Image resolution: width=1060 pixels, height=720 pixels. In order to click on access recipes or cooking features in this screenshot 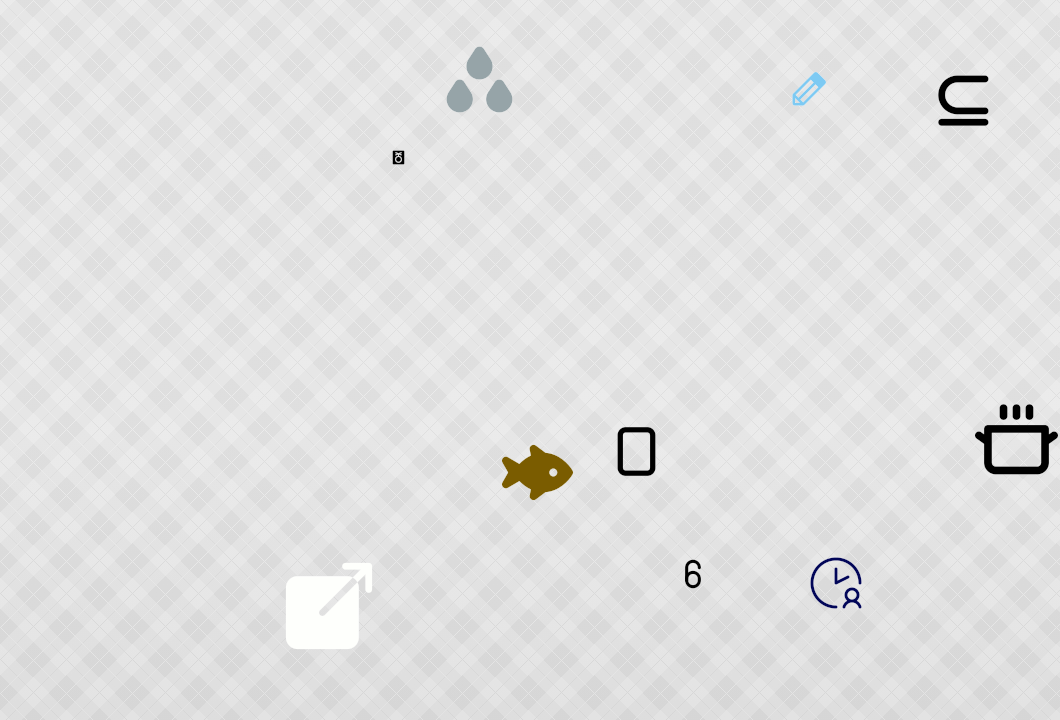, I will do `click(1016, 444)`.